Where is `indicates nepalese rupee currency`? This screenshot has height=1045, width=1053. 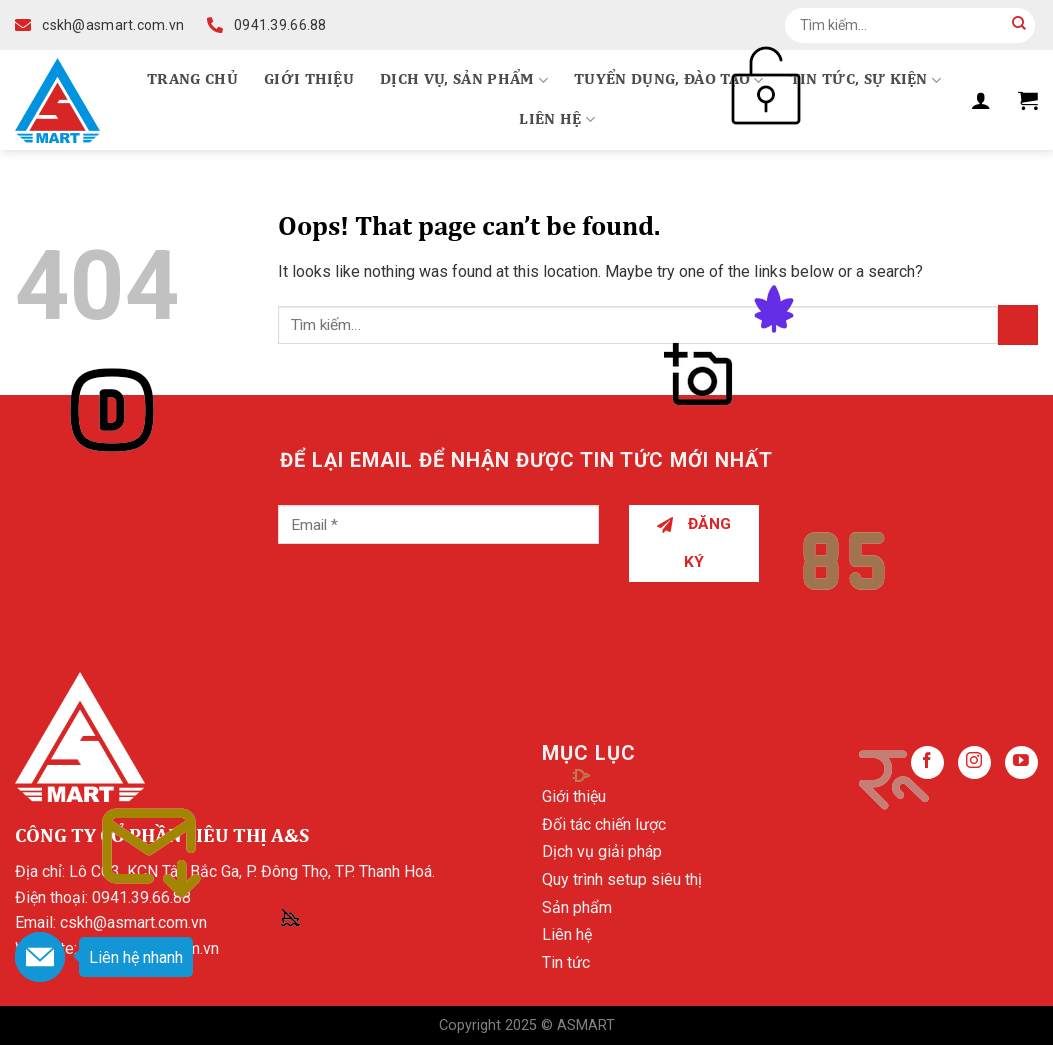 indicates nepalese rupee currency is located at coordinates (892, 780).